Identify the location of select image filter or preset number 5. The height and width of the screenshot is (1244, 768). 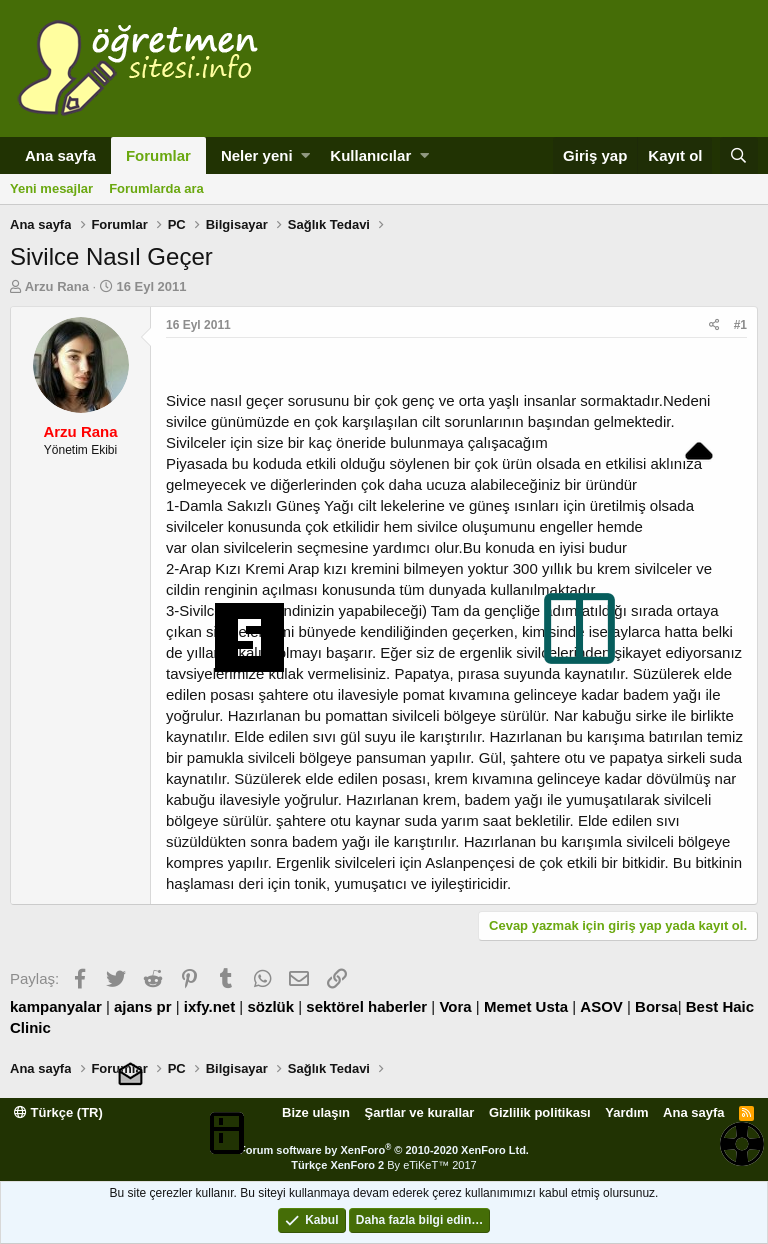
(249, 637).